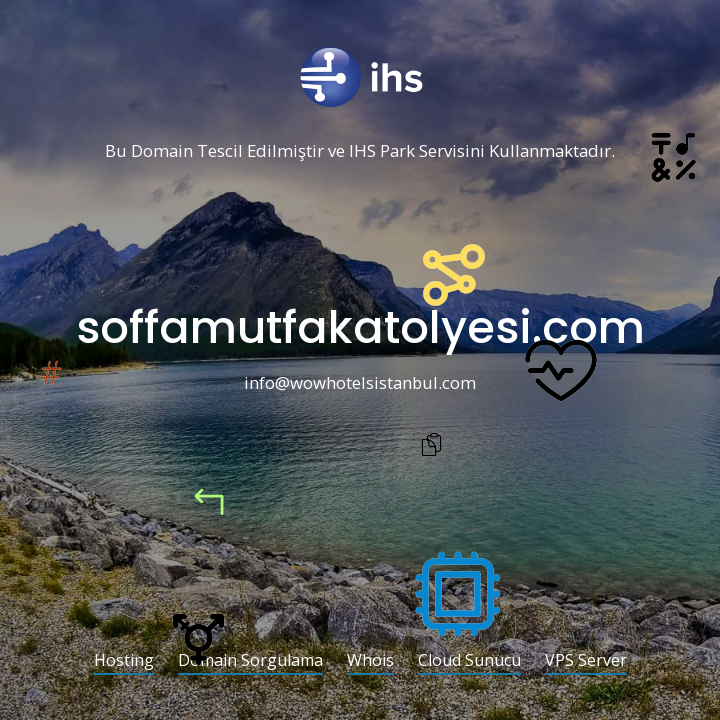 This screenshot has width=720, height=720. I want to click on view data point connections or relationships, so click(454, 275).